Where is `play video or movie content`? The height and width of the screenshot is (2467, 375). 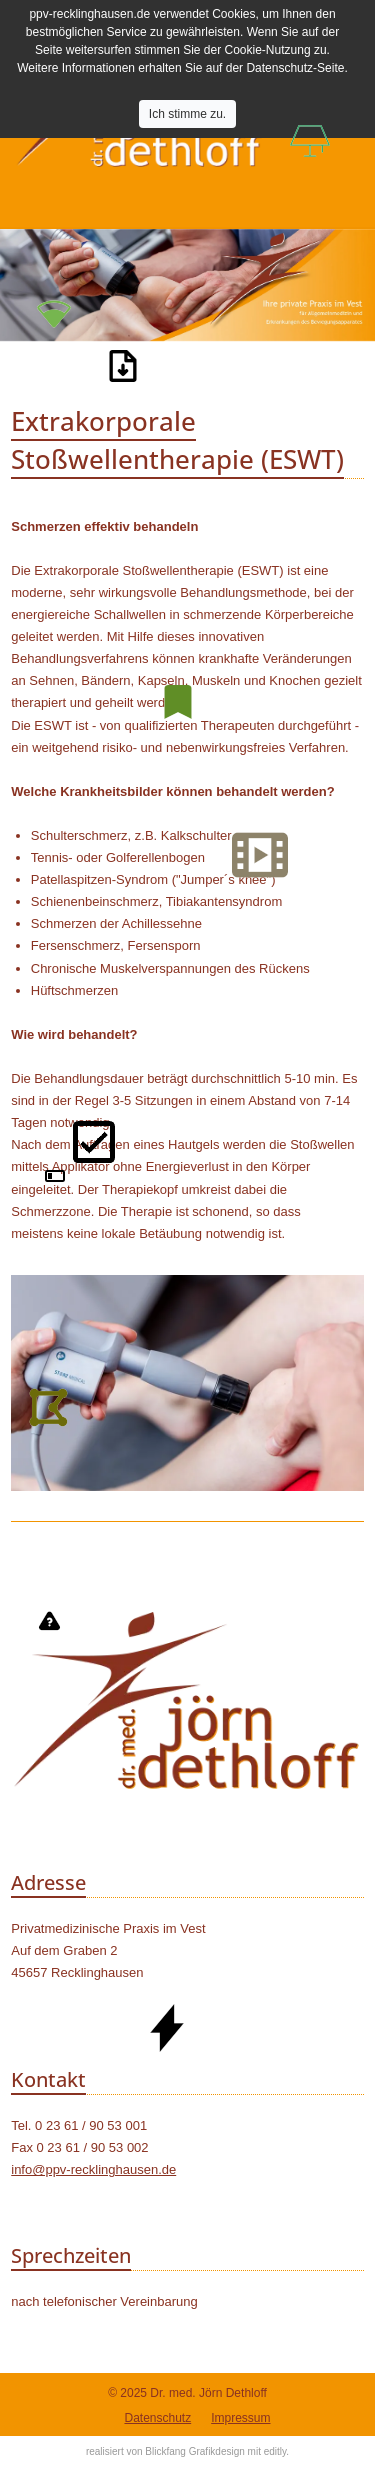
play video or movie content is located at coordinates (260, 855).